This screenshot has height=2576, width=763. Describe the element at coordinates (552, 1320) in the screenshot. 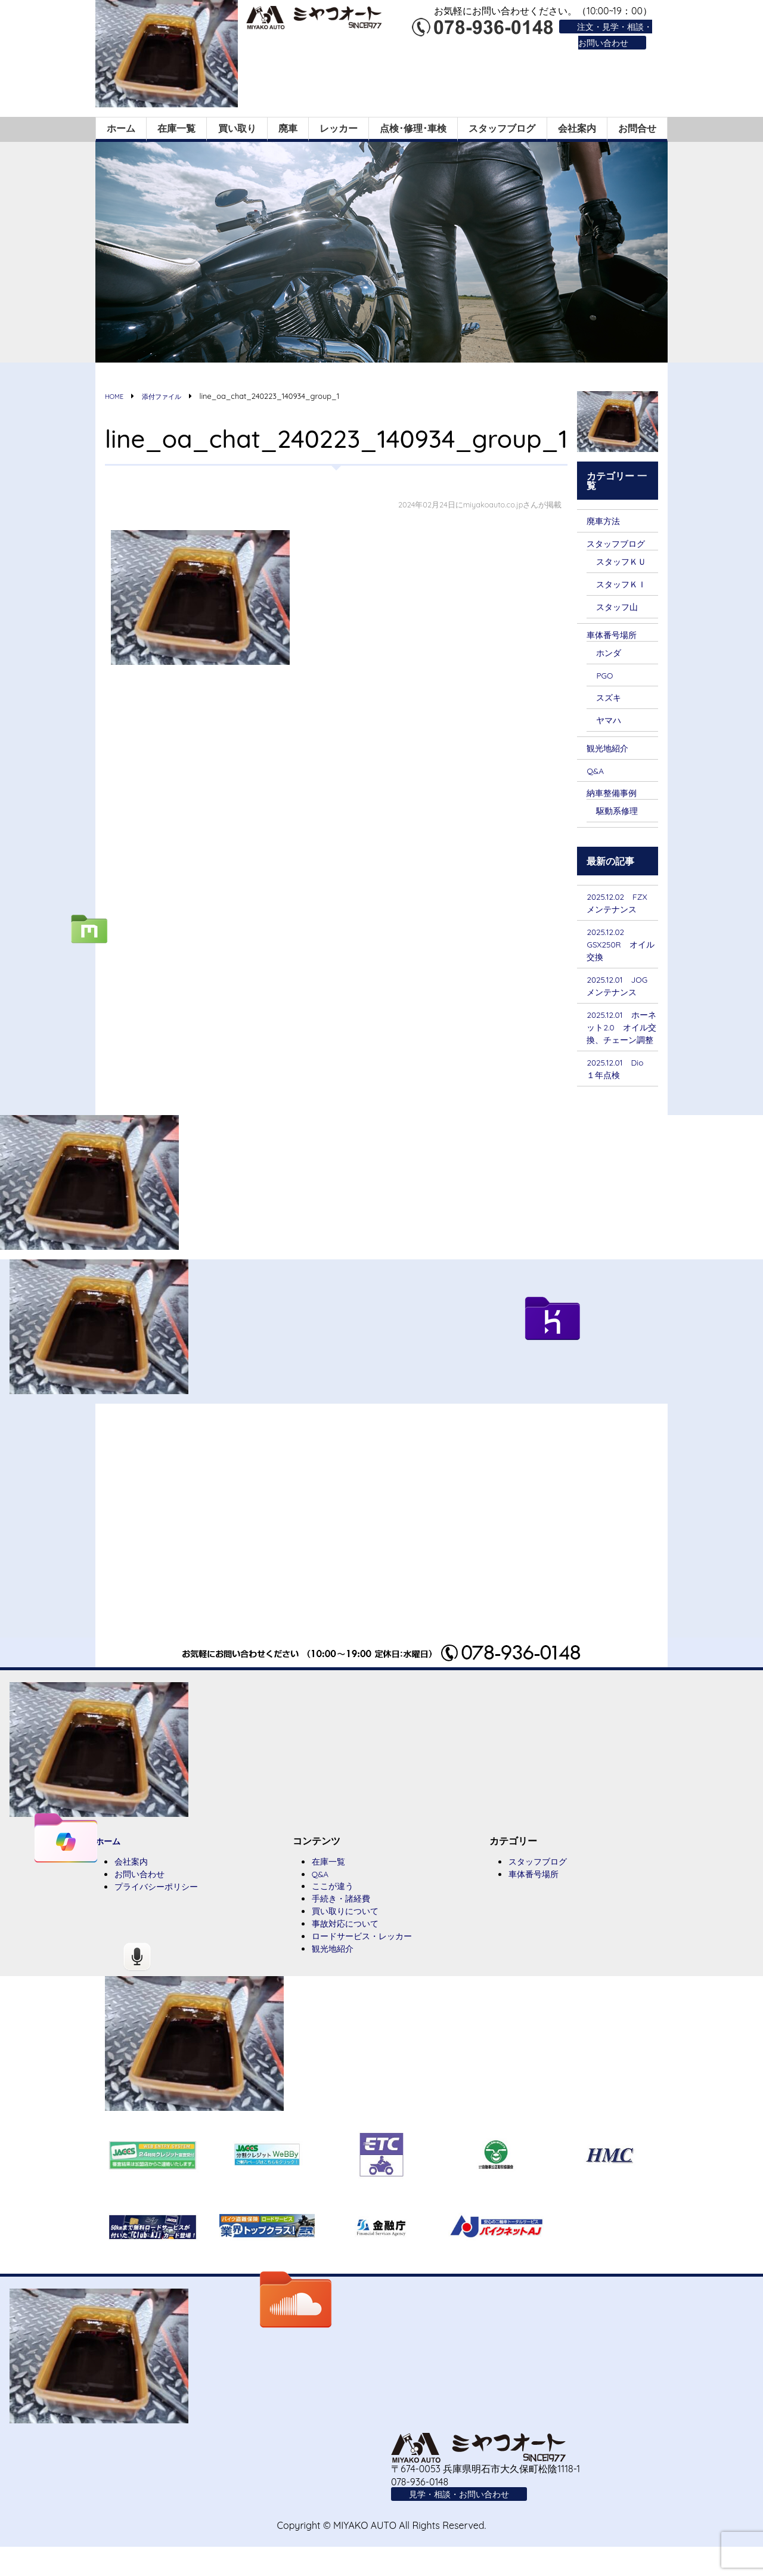

I see `folder containing Heroku project files` at that location.